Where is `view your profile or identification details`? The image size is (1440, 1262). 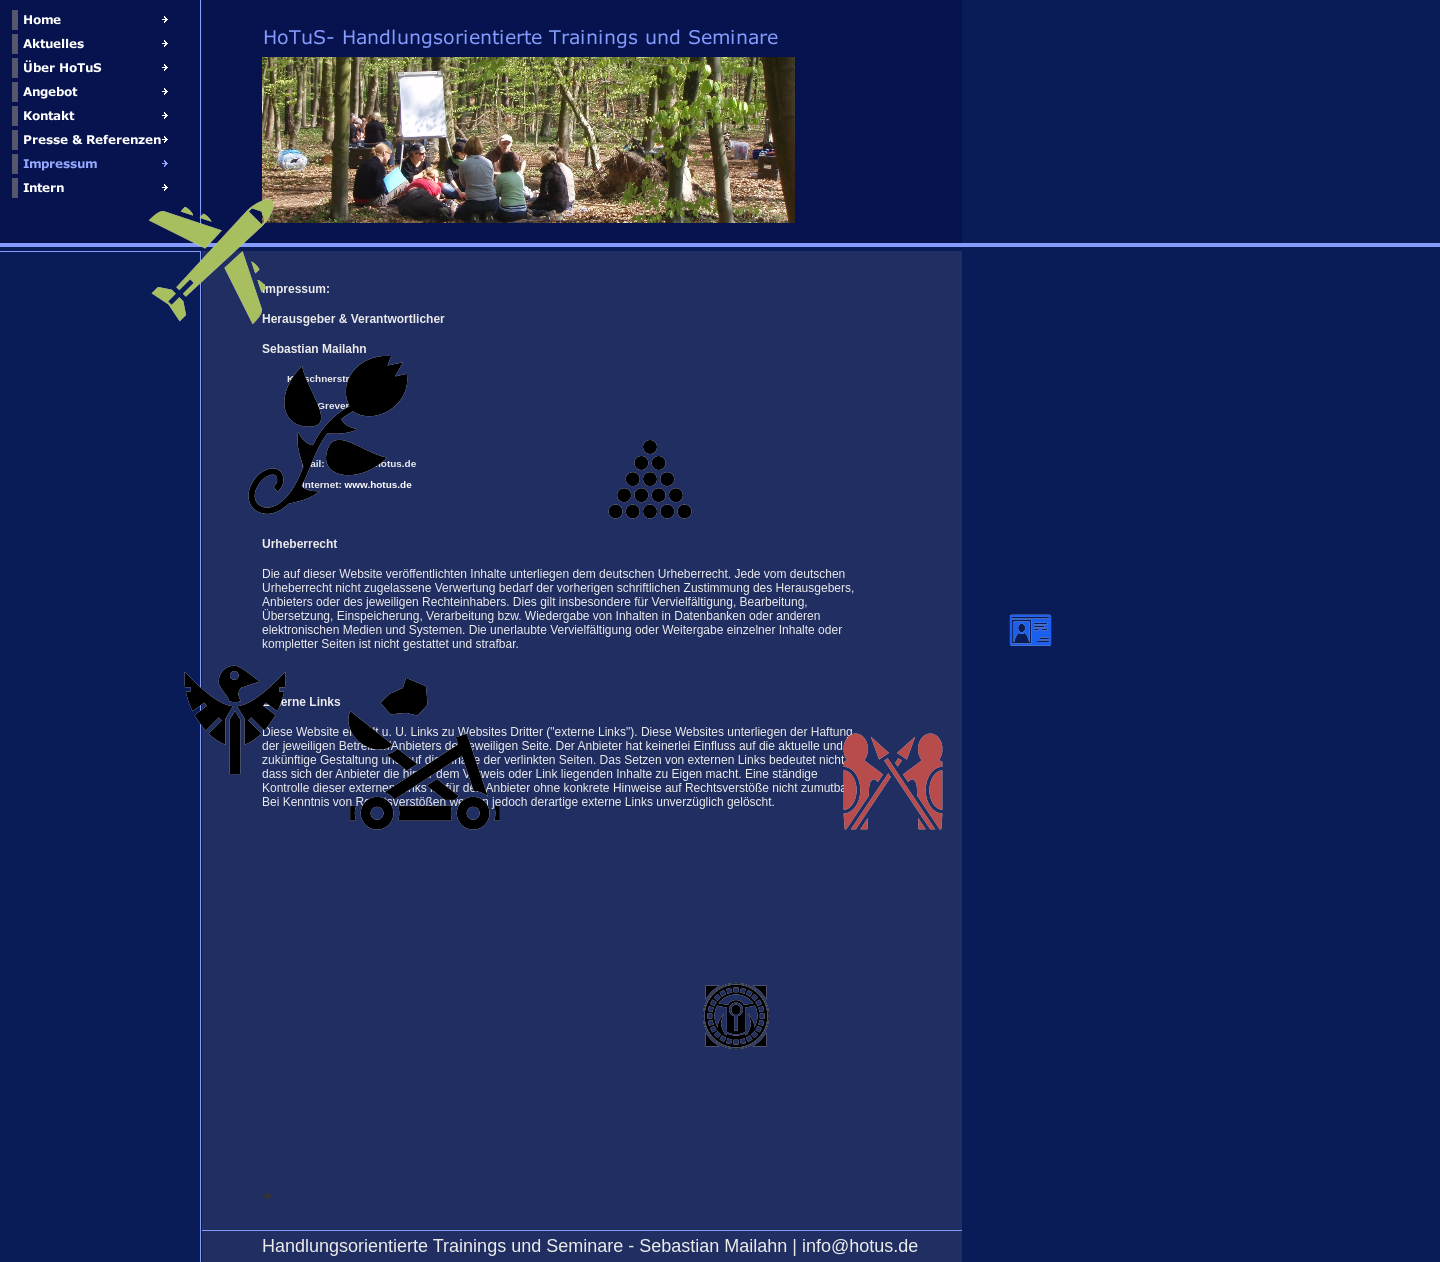
view your profile or identification details is located at coordinates (1030, 629).